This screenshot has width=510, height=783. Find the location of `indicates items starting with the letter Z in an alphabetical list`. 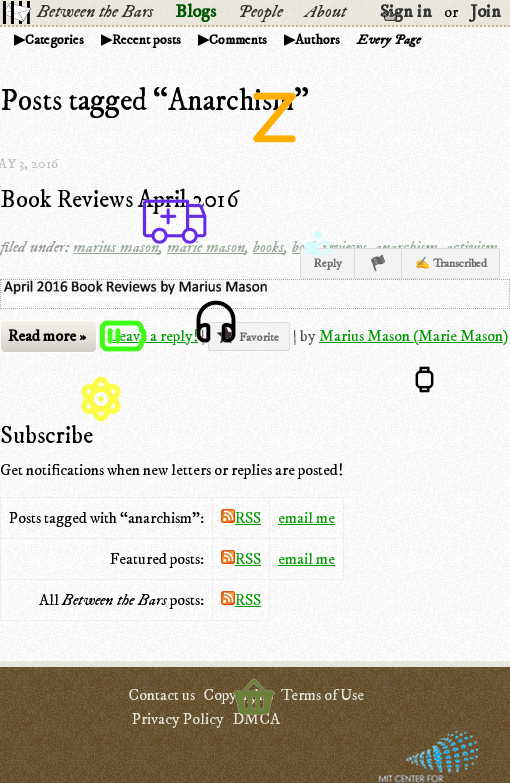

indicates items starting with the letter Z in an alphabetical list is located at coordinates (274, 117).